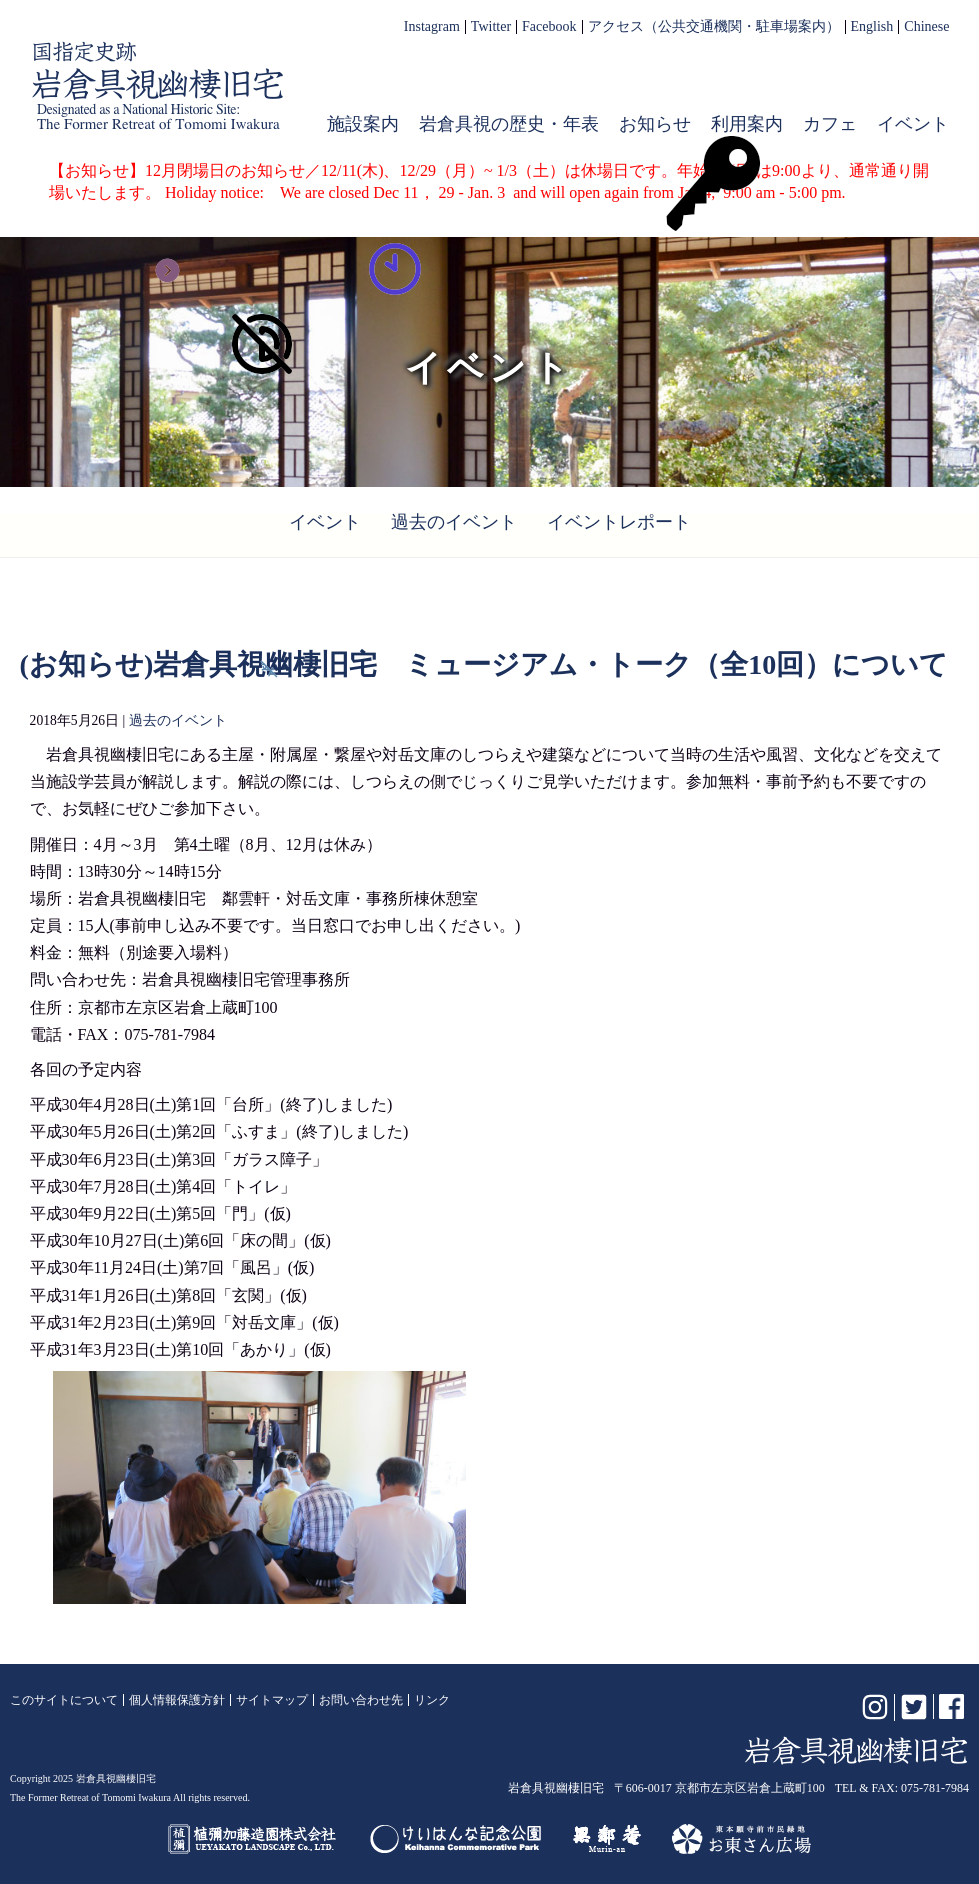  I want to click on access security or password settings, so click(712, 183).